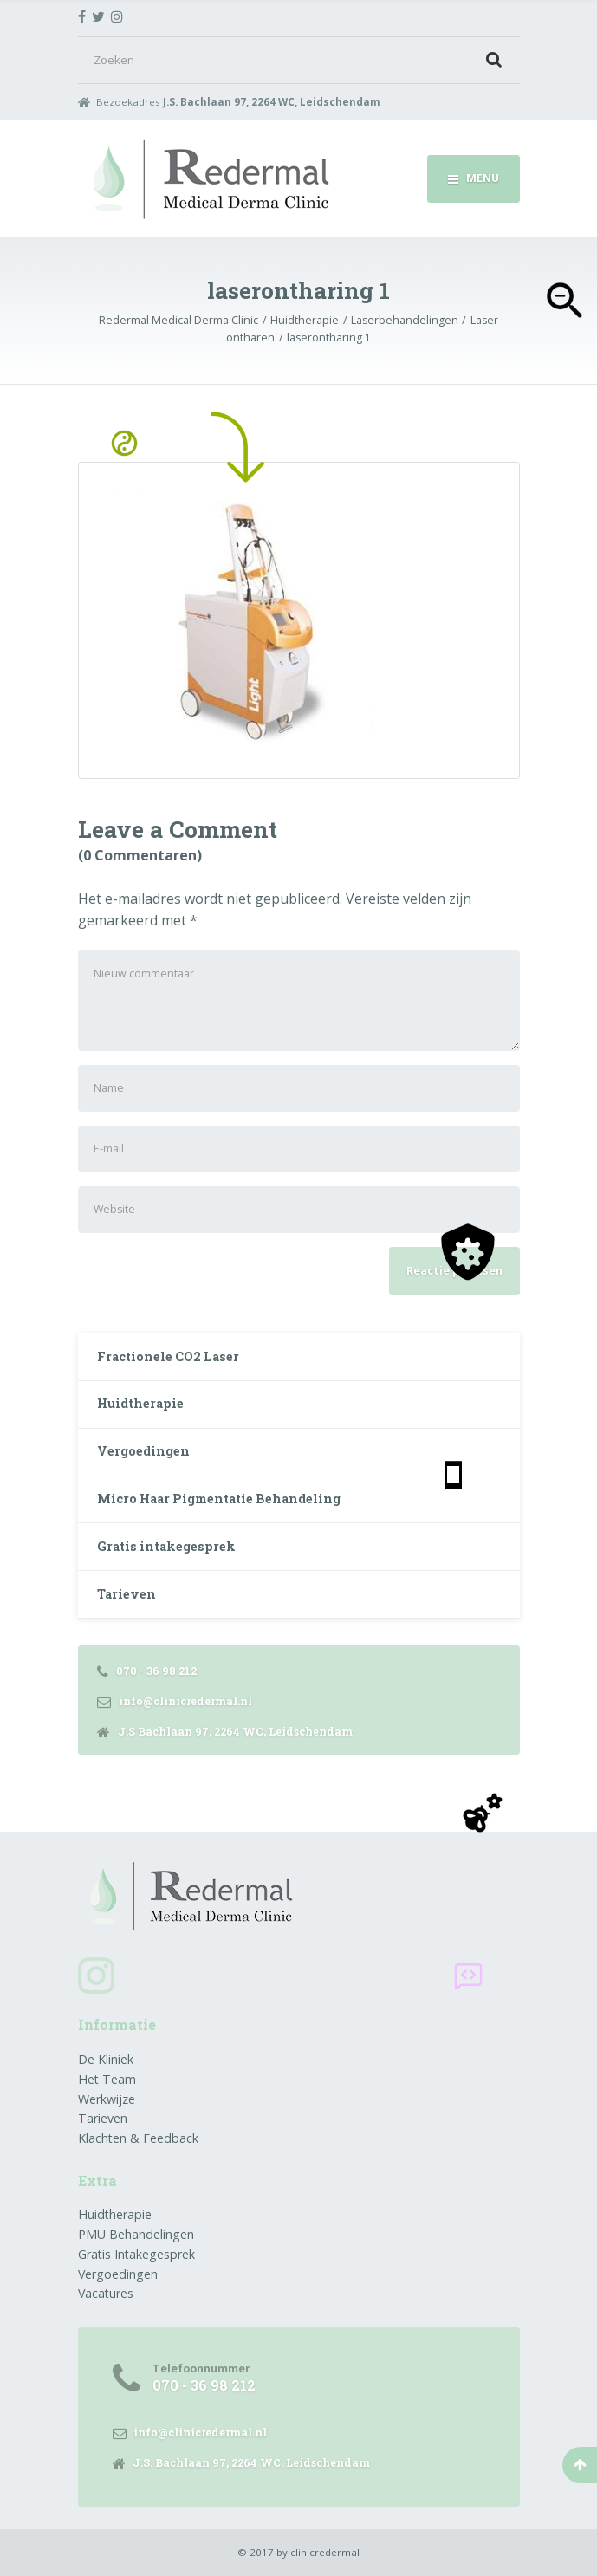  I want to click on toggle balance or harmony mode, so click(124, 443).